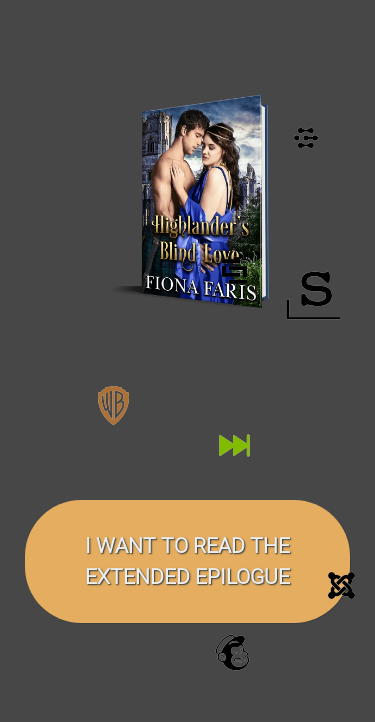  I want to click on open mailchimp email marketing platform, so click(232, 652).